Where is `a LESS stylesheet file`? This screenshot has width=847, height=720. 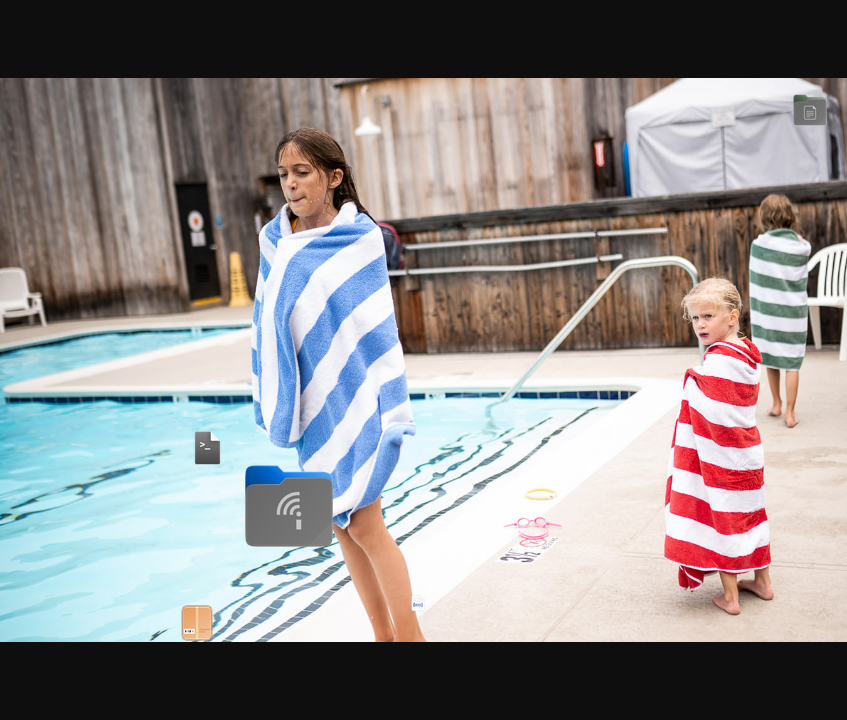 a LESS stylesheet file is located at coordinates (418, 603).